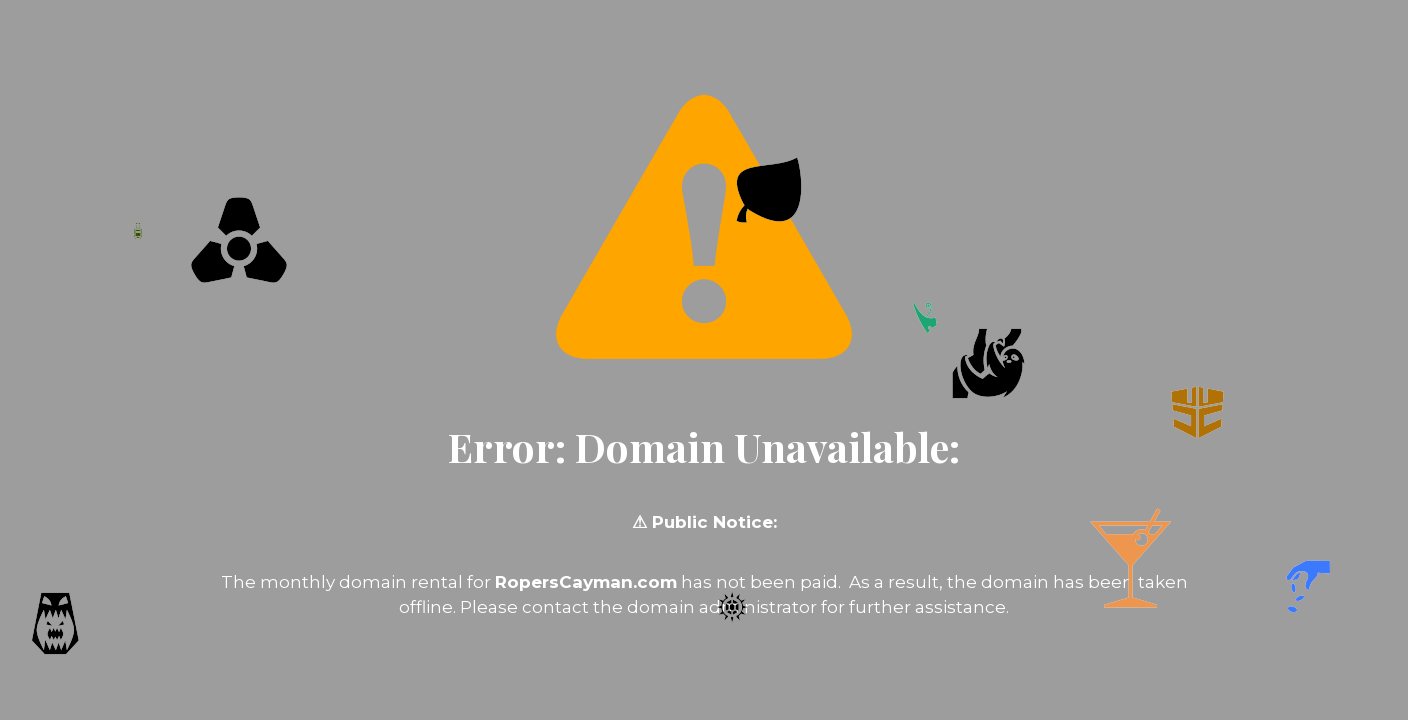 Image resolution: width=1408 pixels, height=720 pixels. I want to click on make a payment or purchase, so click(1303, 587).